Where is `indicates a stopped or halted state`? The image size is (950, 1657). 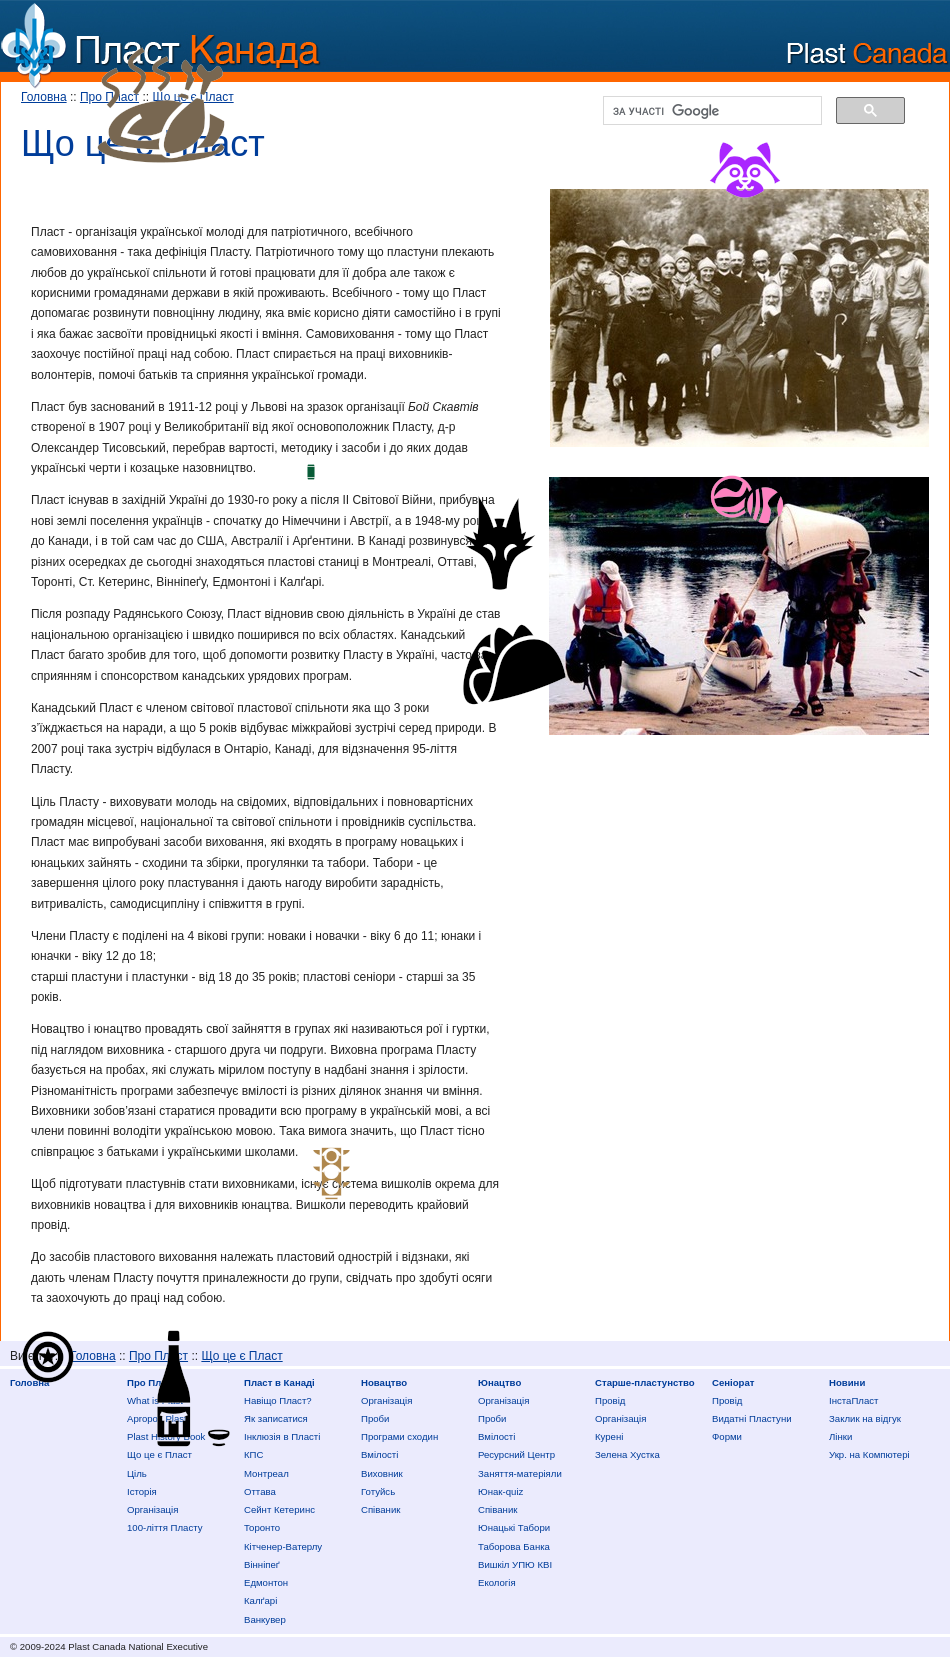
indicates a stopped or halted state is located at coordinates (331, 1173).